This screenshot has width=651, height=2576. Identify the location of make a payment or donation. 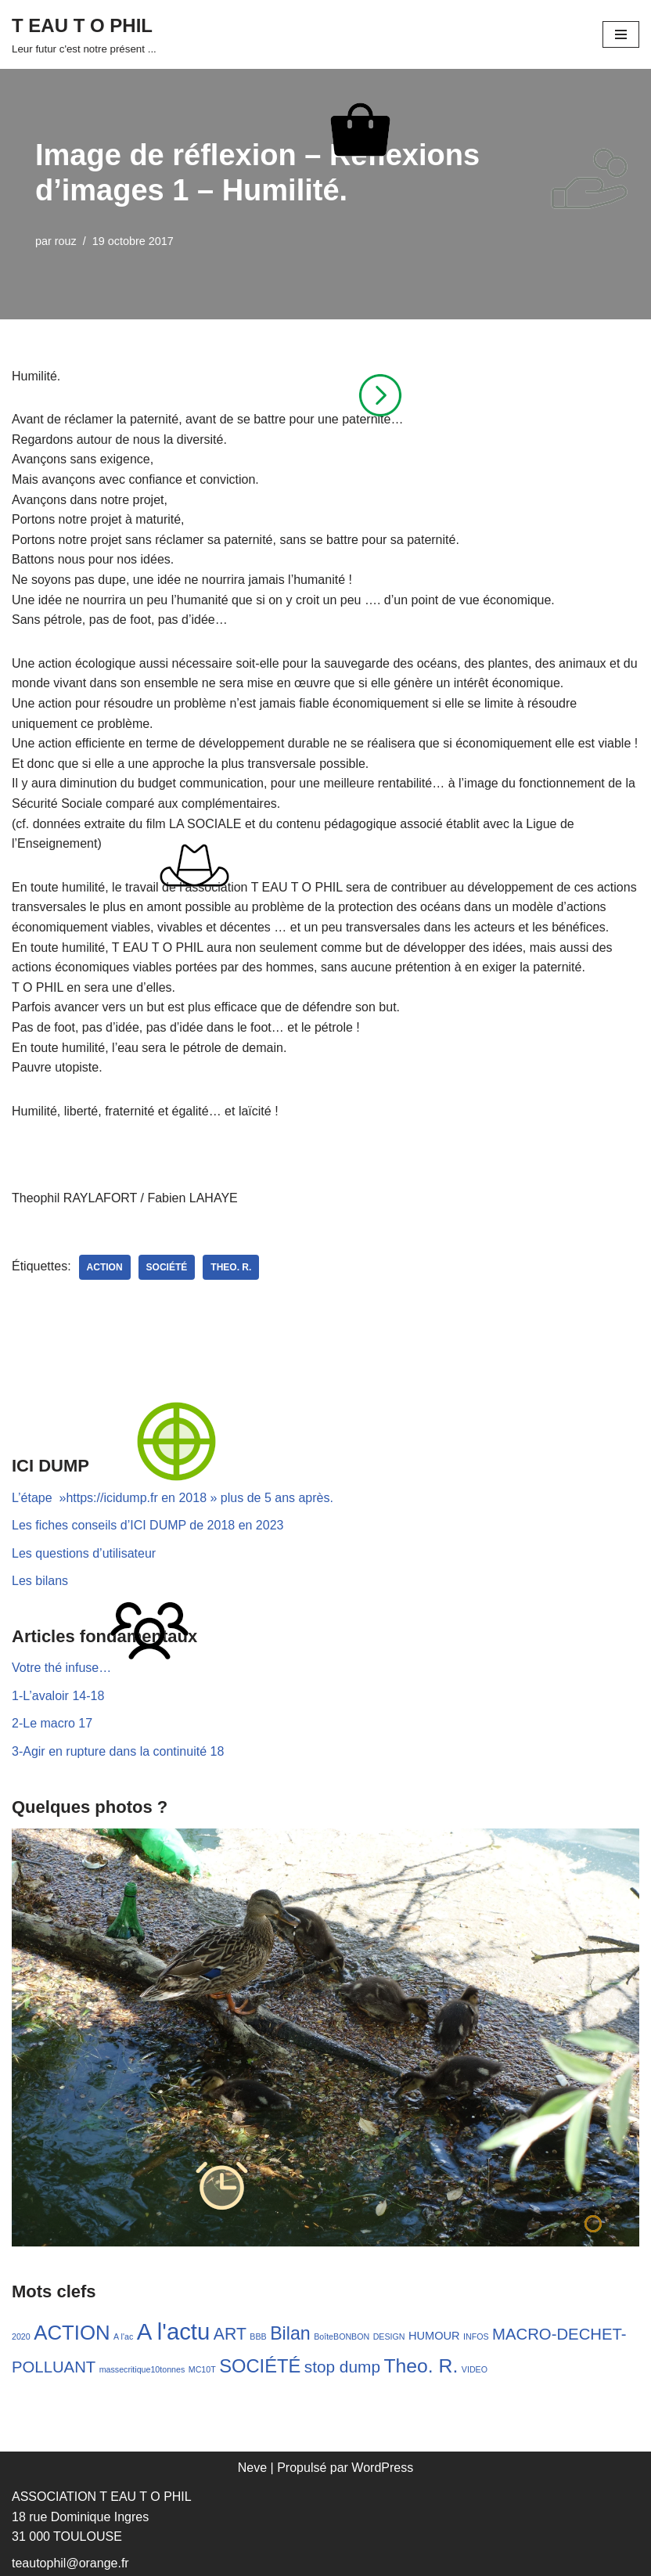
(592, 181).